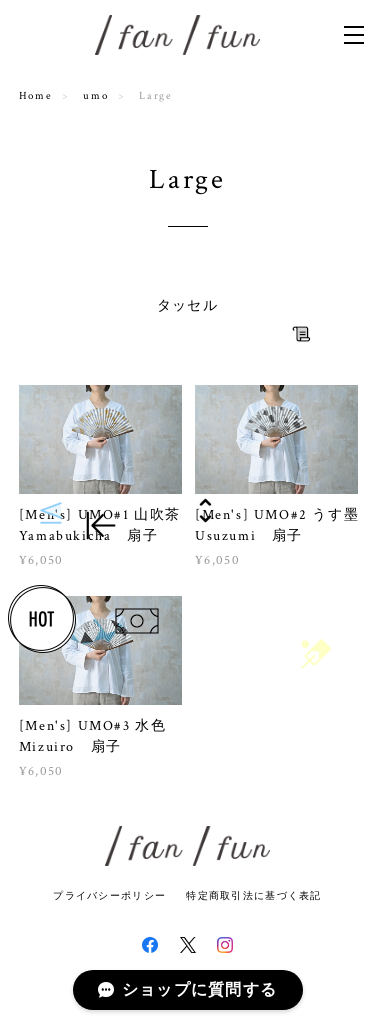 Image resolution: width=375 pixels, height=1030 pixels. I want to click on expand to show more content, so click(205, 510).